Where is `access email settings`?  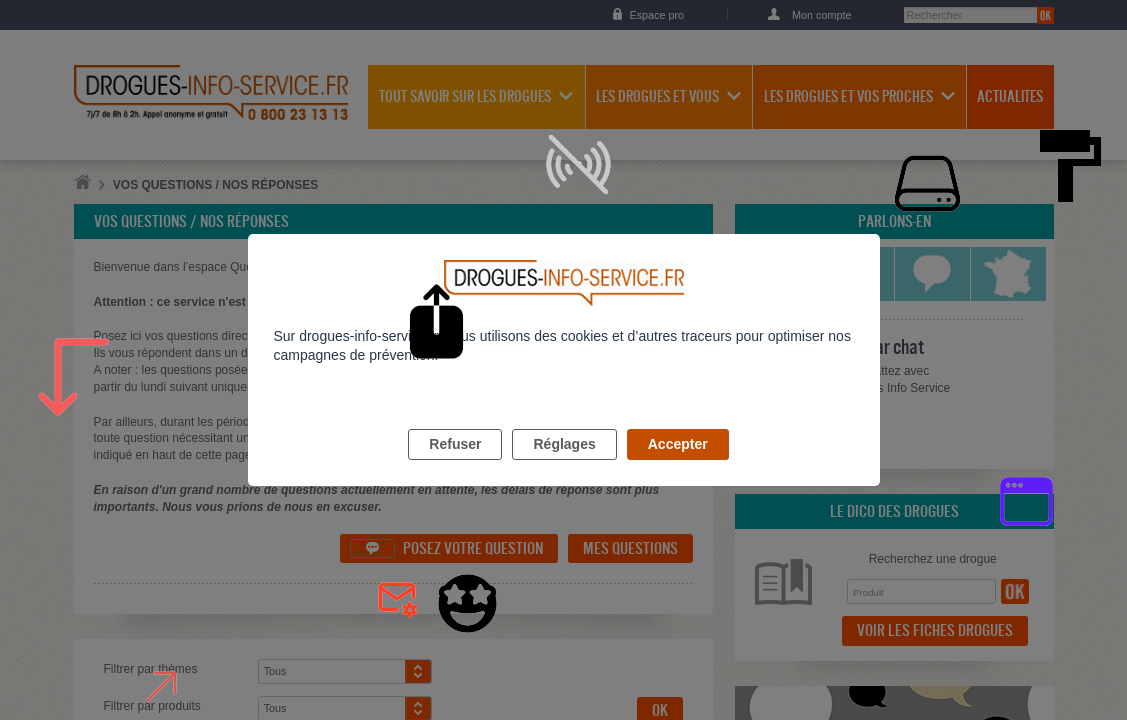
access email settings is located at coordinates (397, 597).